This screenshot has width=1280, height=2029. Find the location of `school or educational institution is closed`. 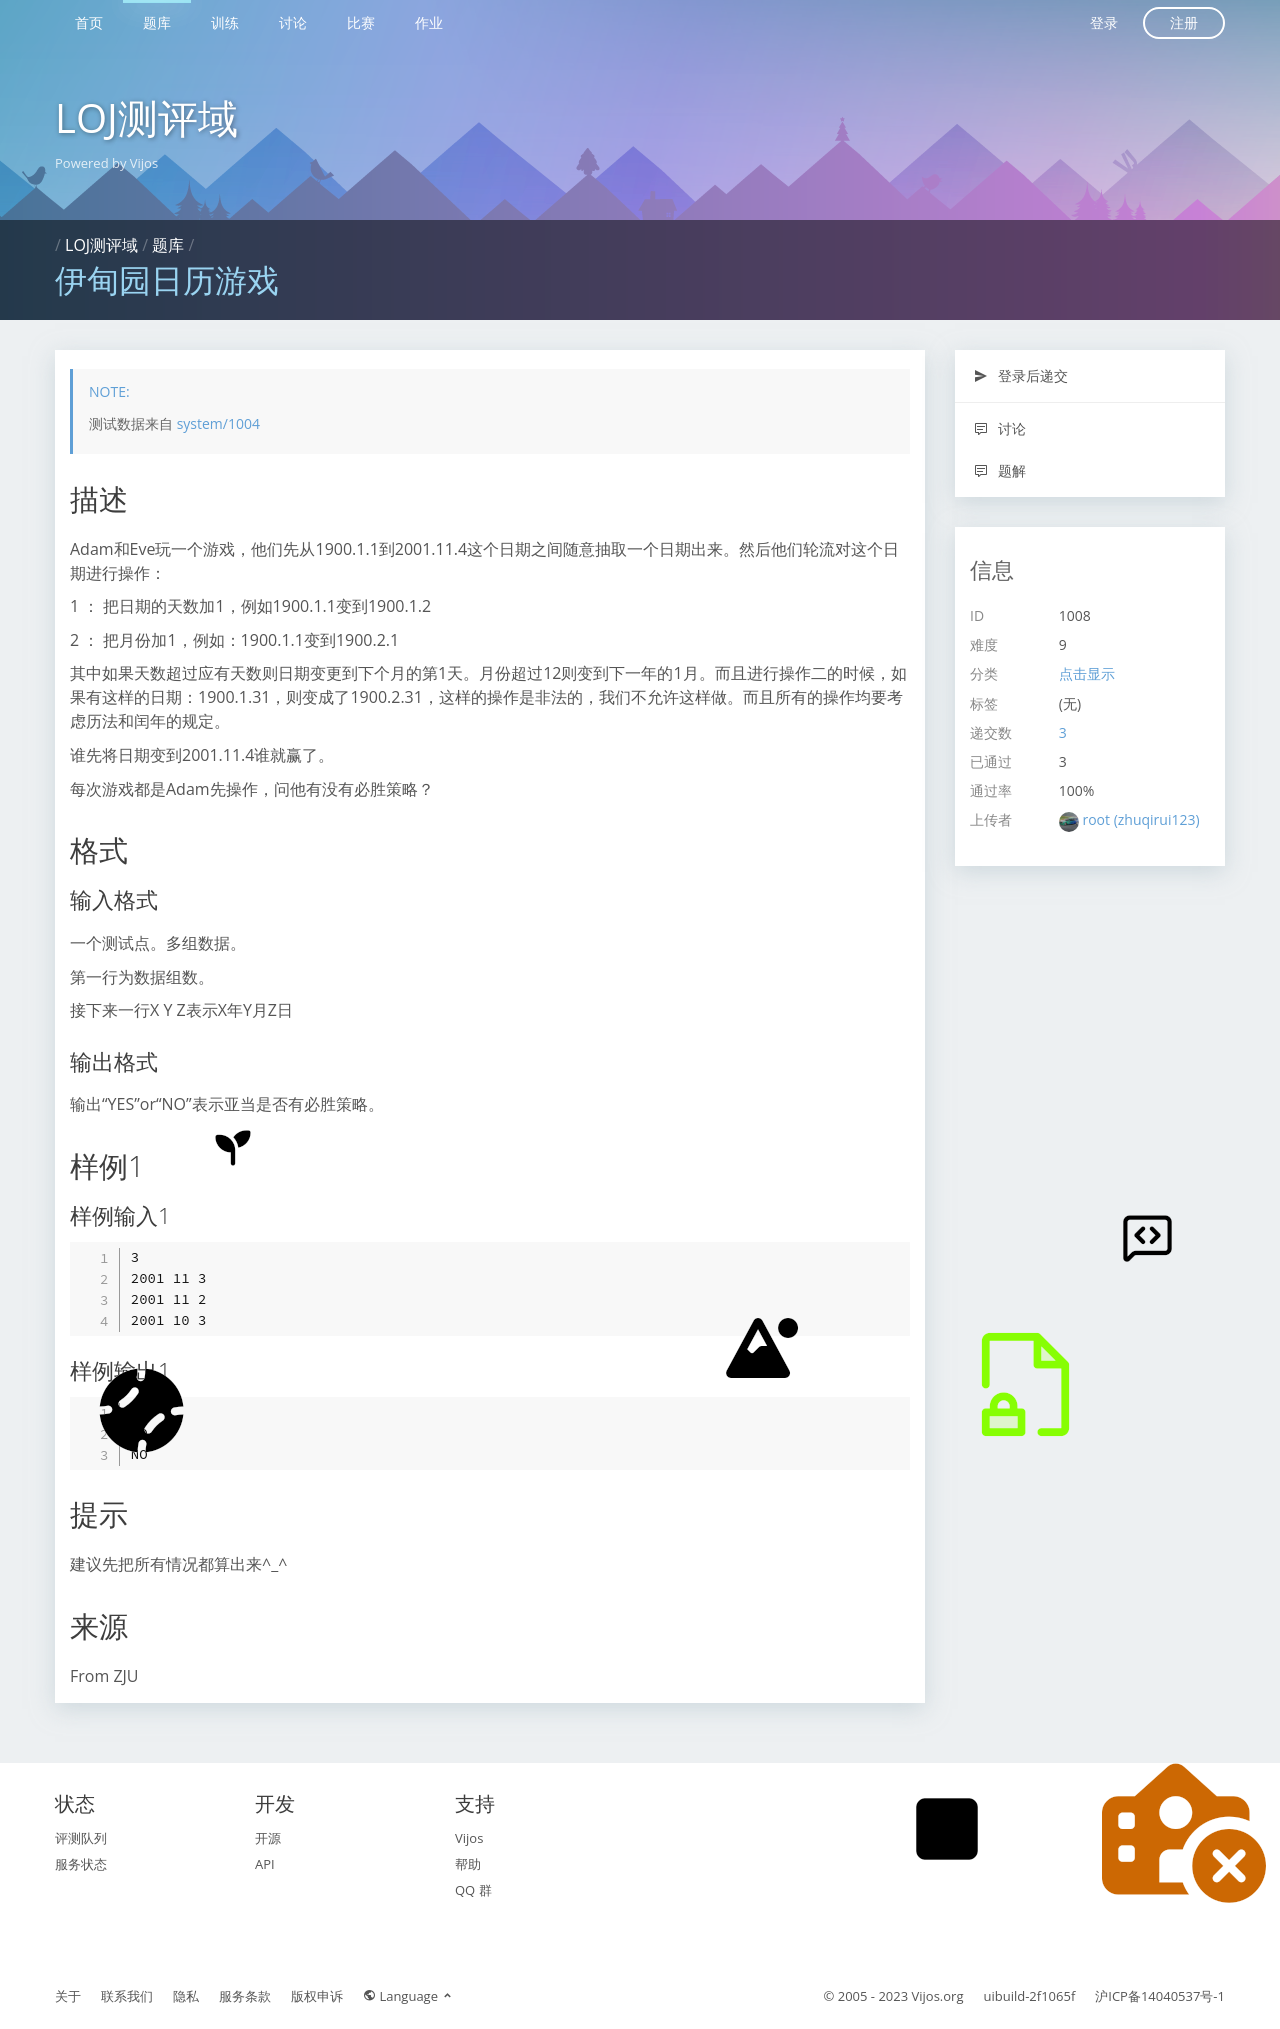

school or educational institution is closed is located at coordinates (1184, 1829).